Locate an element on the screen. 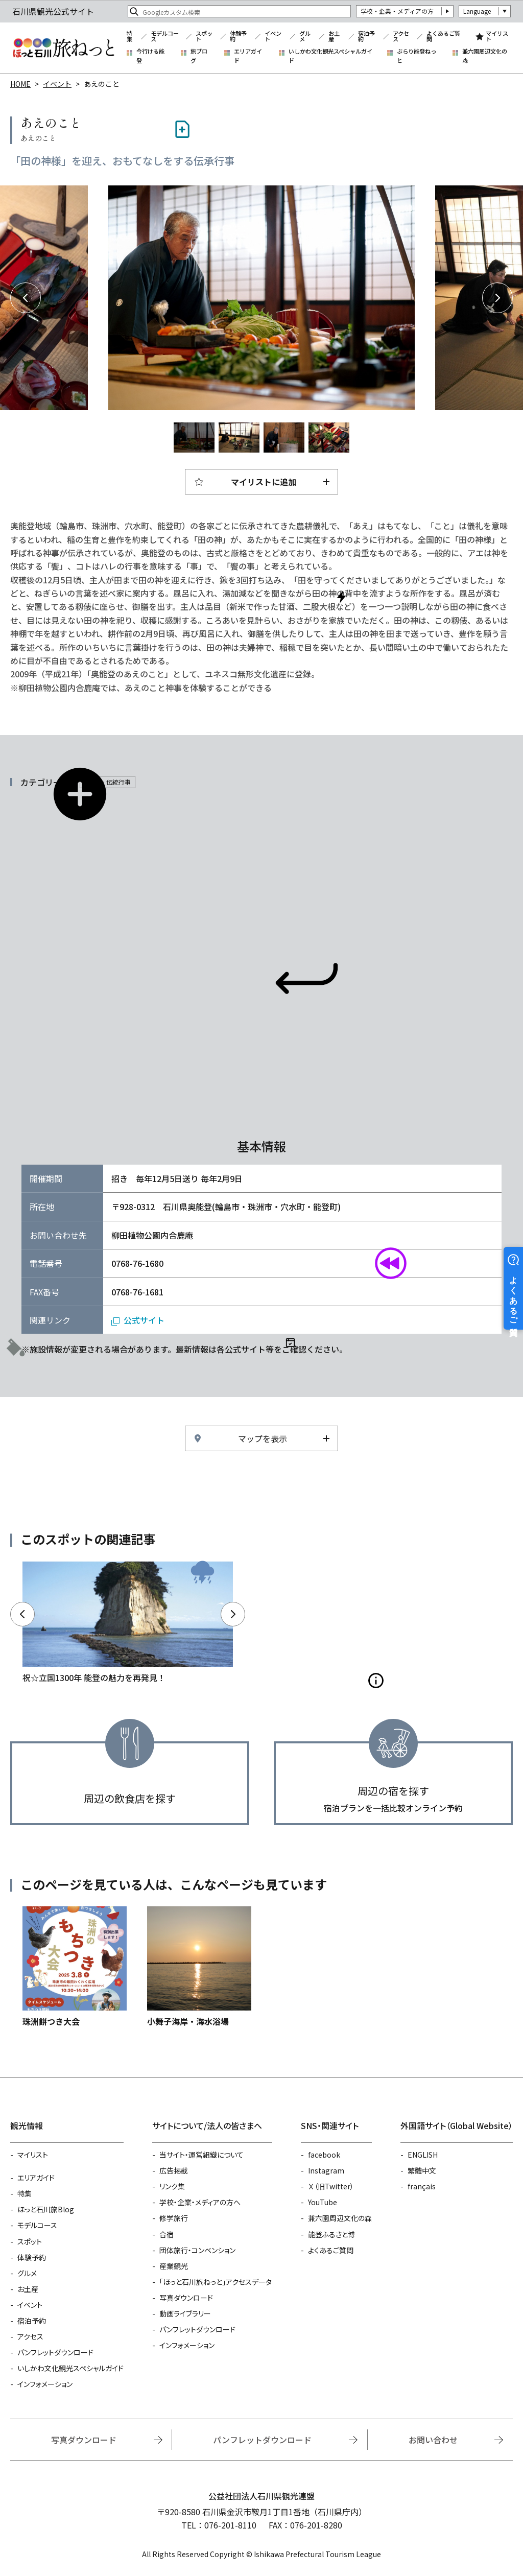  view more information or details is located at coordinates (376, 1681).